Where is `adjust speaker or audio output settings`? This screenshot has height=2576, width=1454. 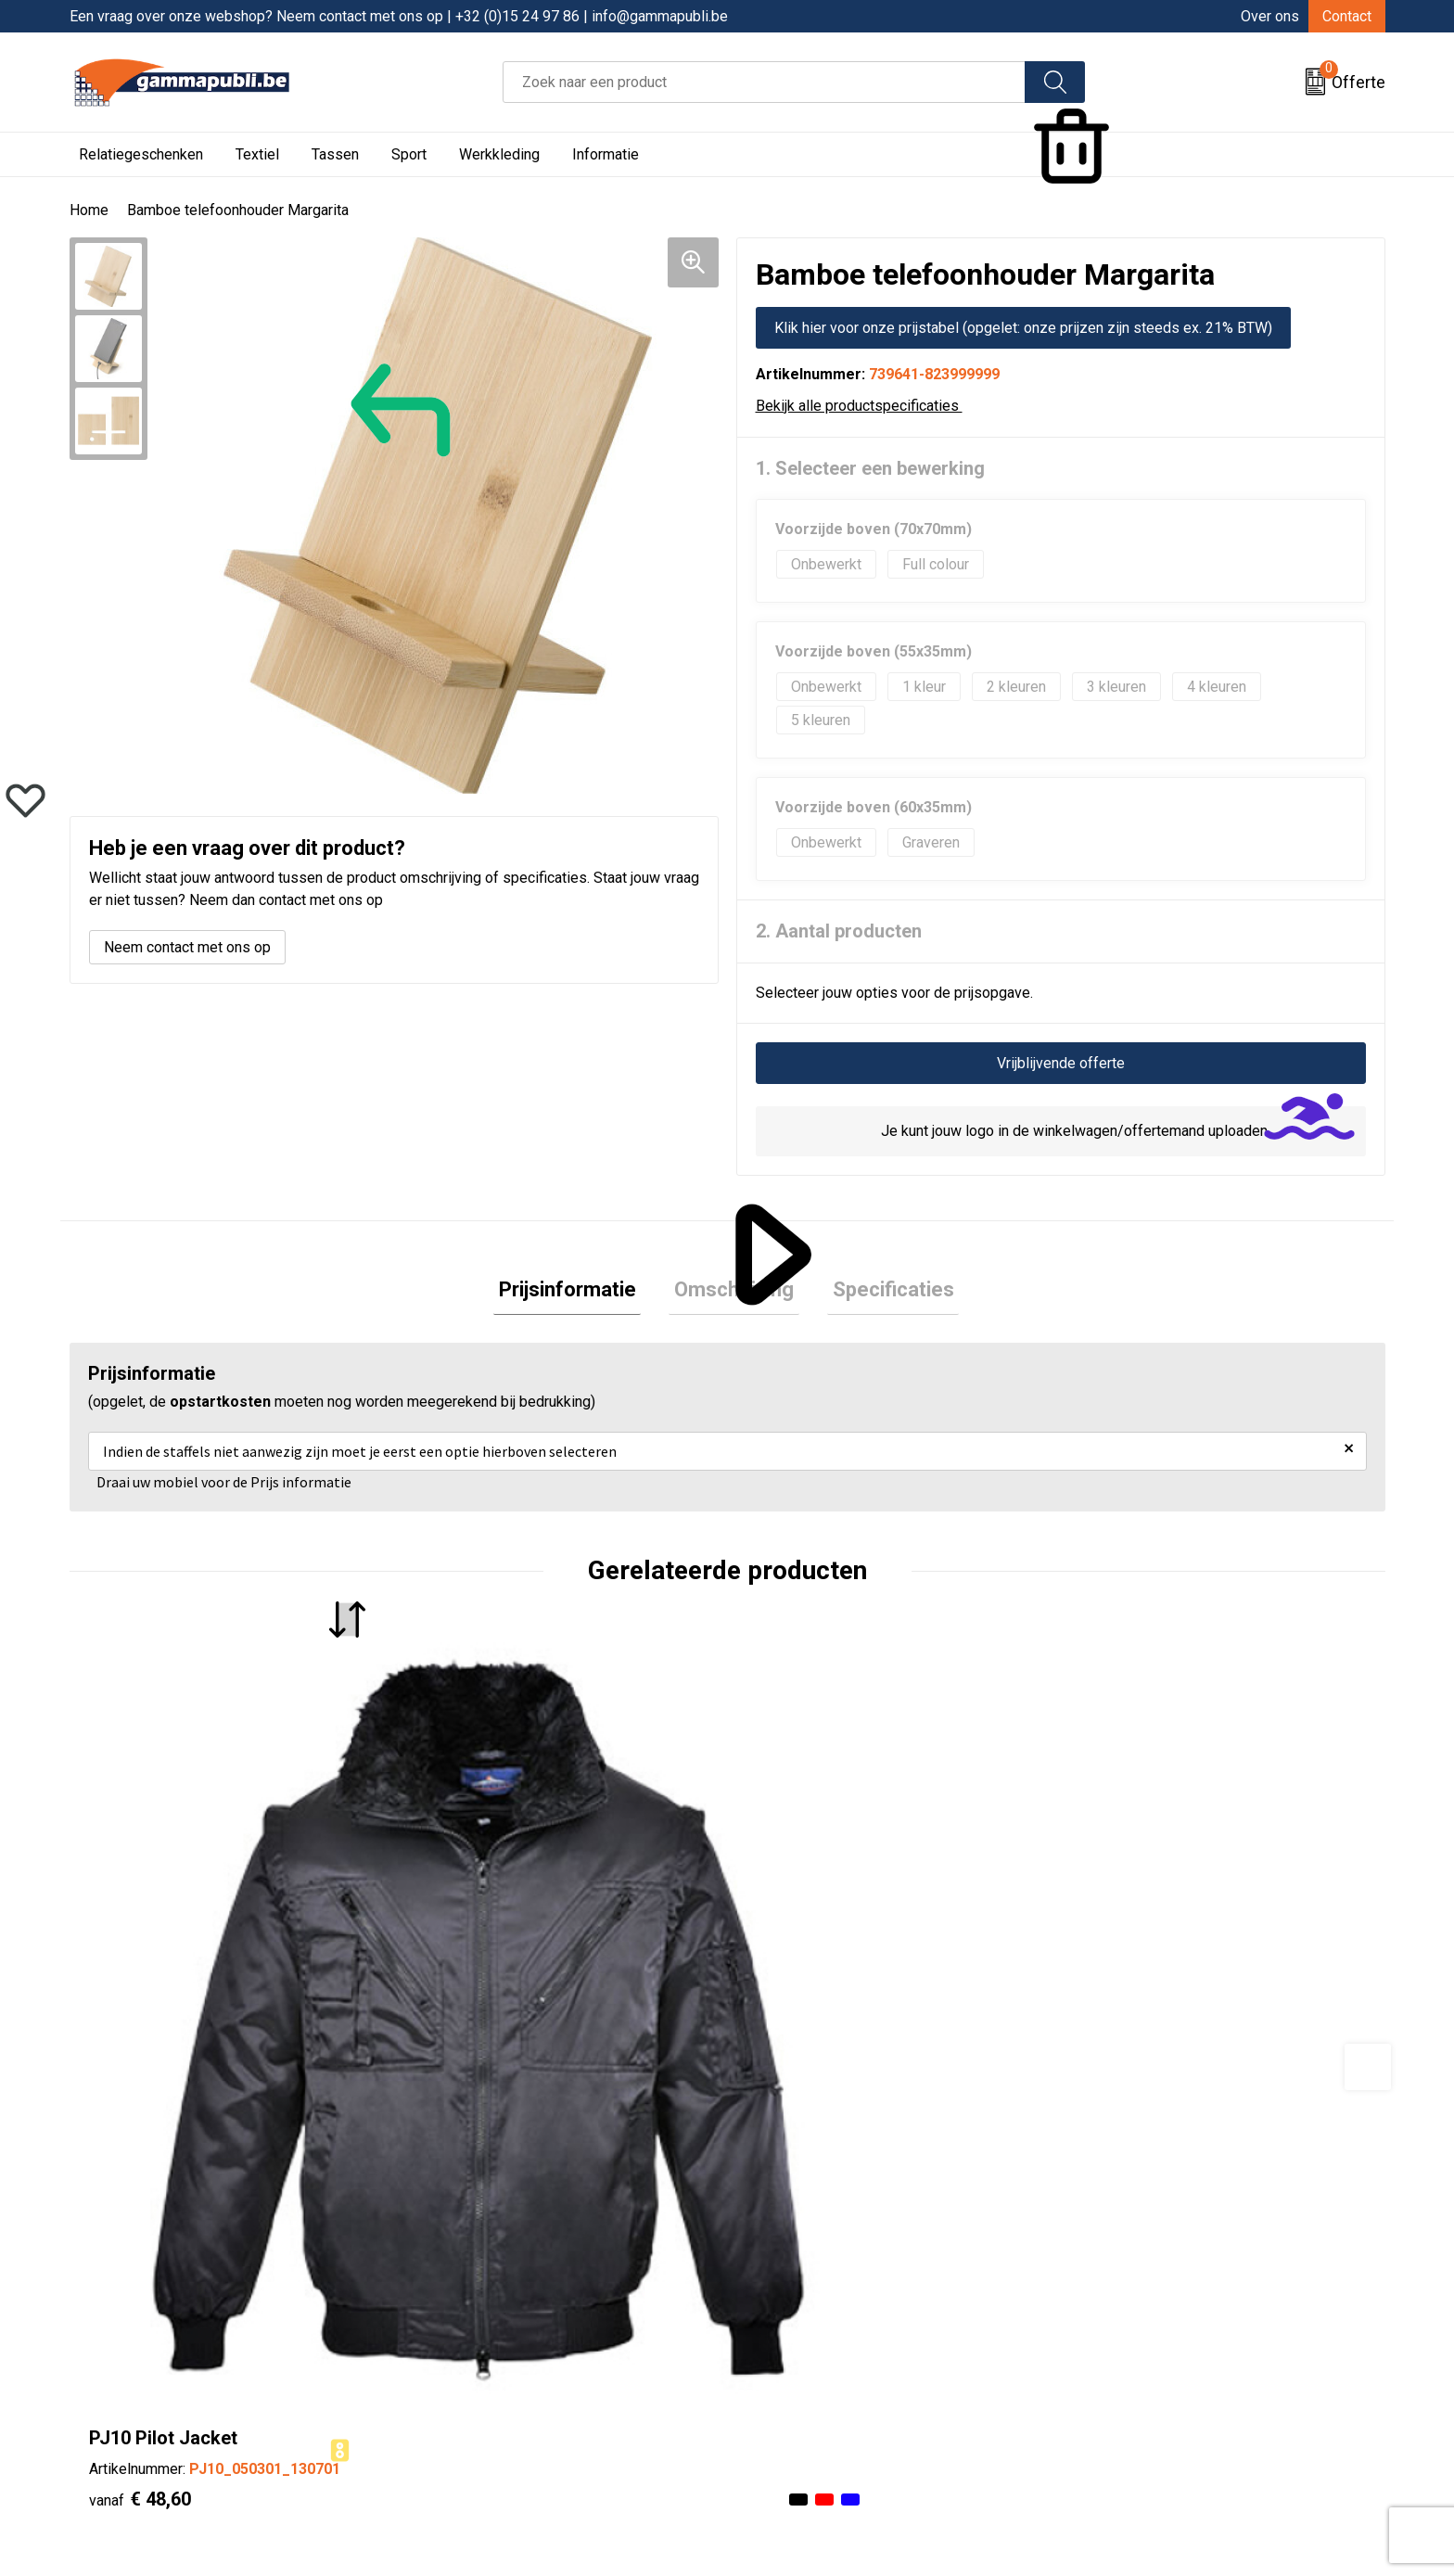
adjust speaker or audio output settings is located at coordinates (339, 2450).